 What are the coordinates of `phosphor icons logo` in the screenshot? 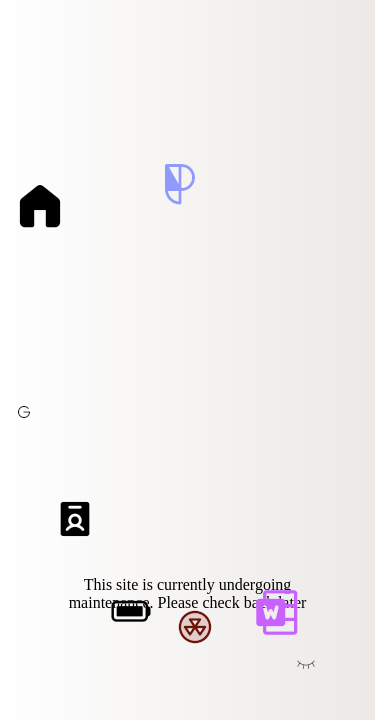 It's located at (177, 182).